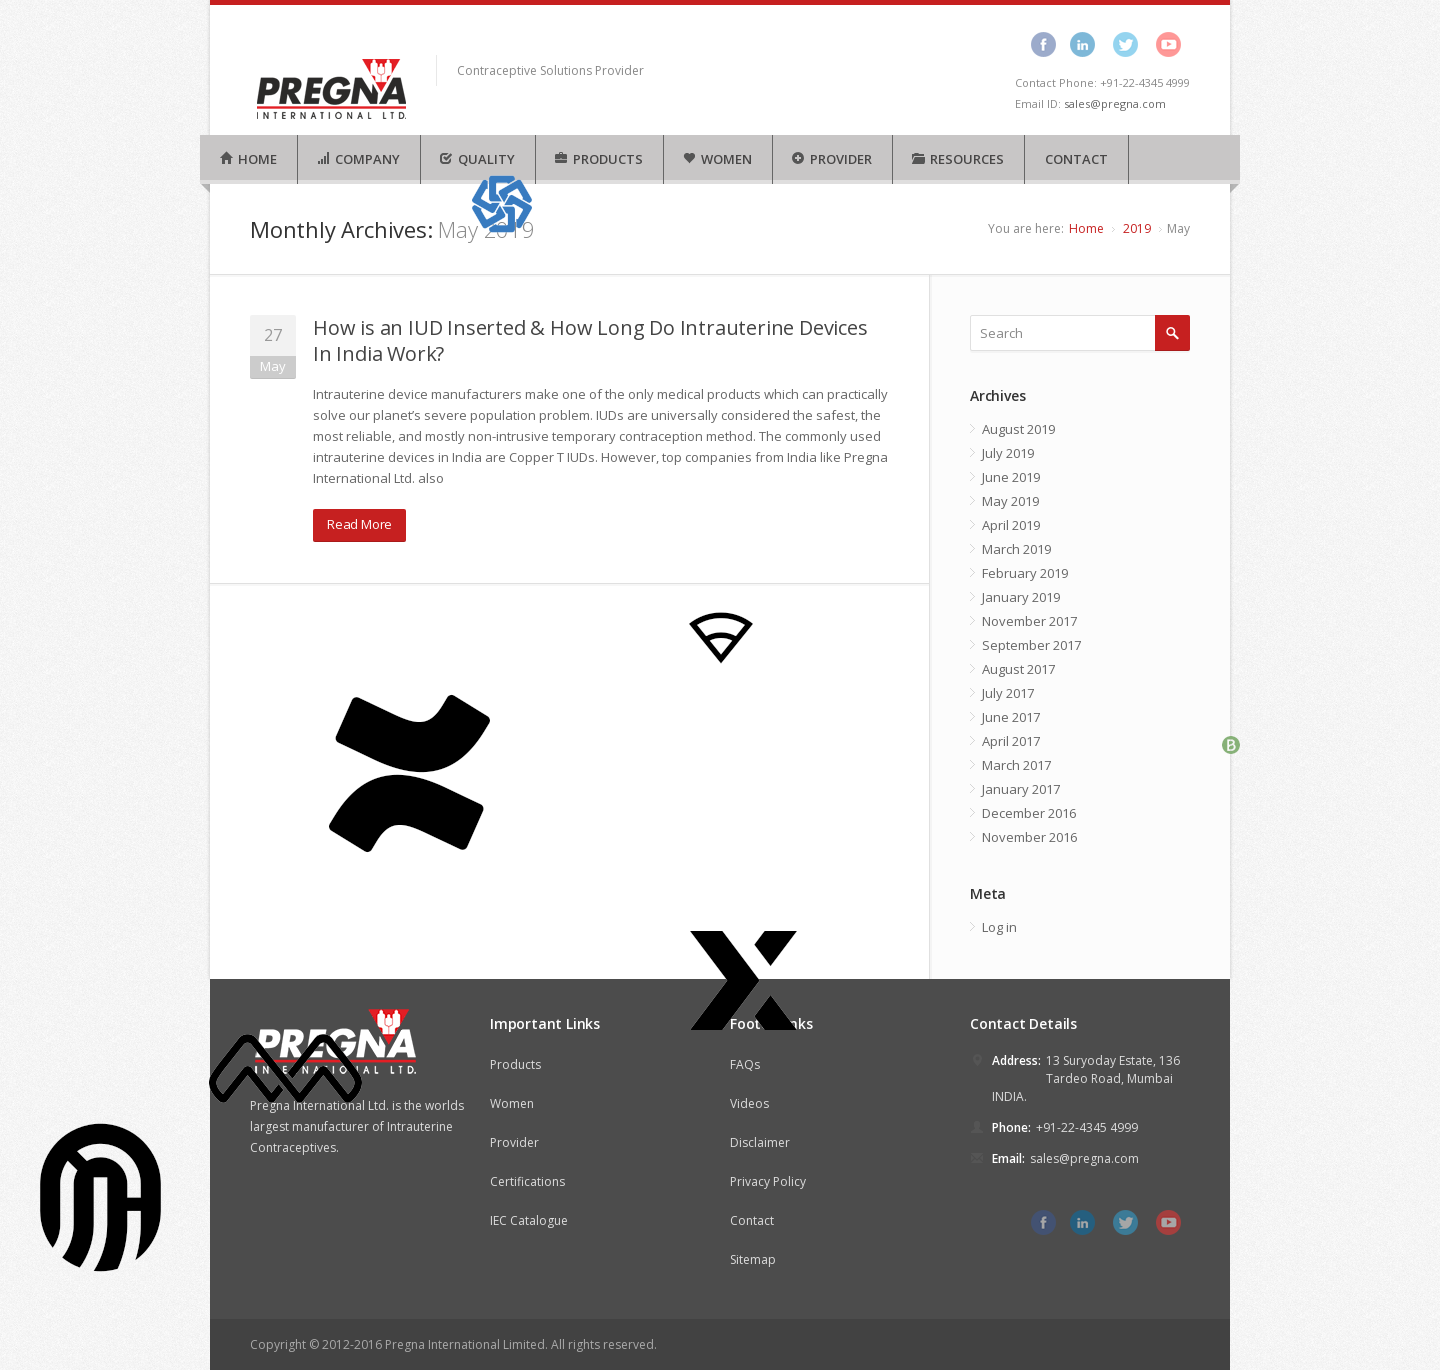  Describe the element at coordinates (721, 638) in the screenshot. I see `indicates weak wifi signal strength` at that location.